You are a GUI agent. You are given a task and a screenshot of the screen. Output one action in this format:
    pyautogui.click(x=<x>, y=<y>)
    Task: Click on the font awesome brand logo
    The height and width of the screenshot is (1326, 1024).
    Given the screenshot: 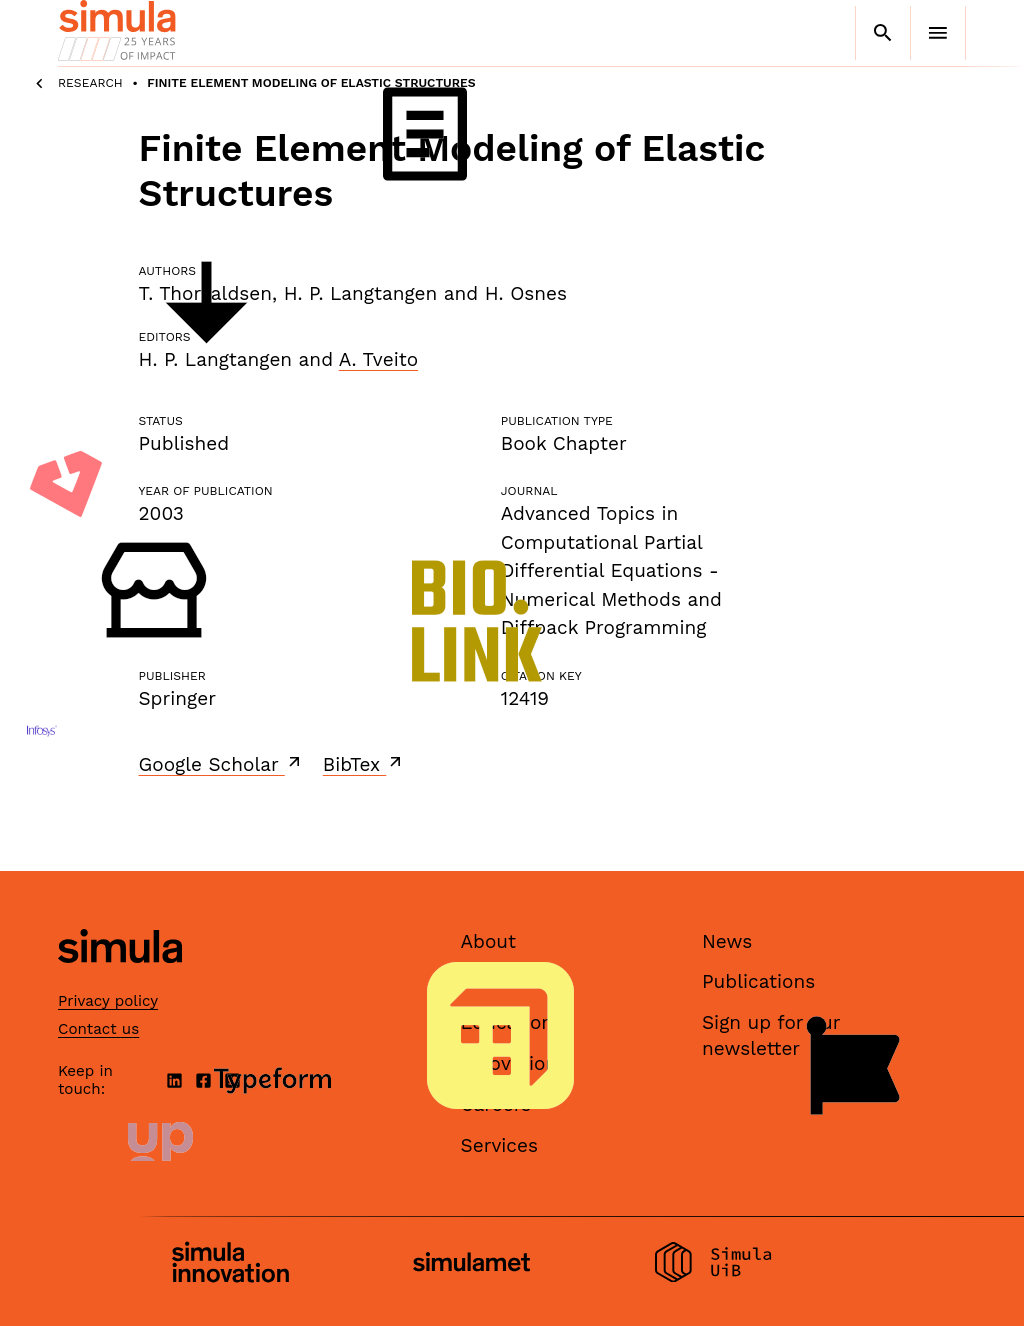 What is the action you would take?
    pyautogui.click(x=853, y=1065)
    